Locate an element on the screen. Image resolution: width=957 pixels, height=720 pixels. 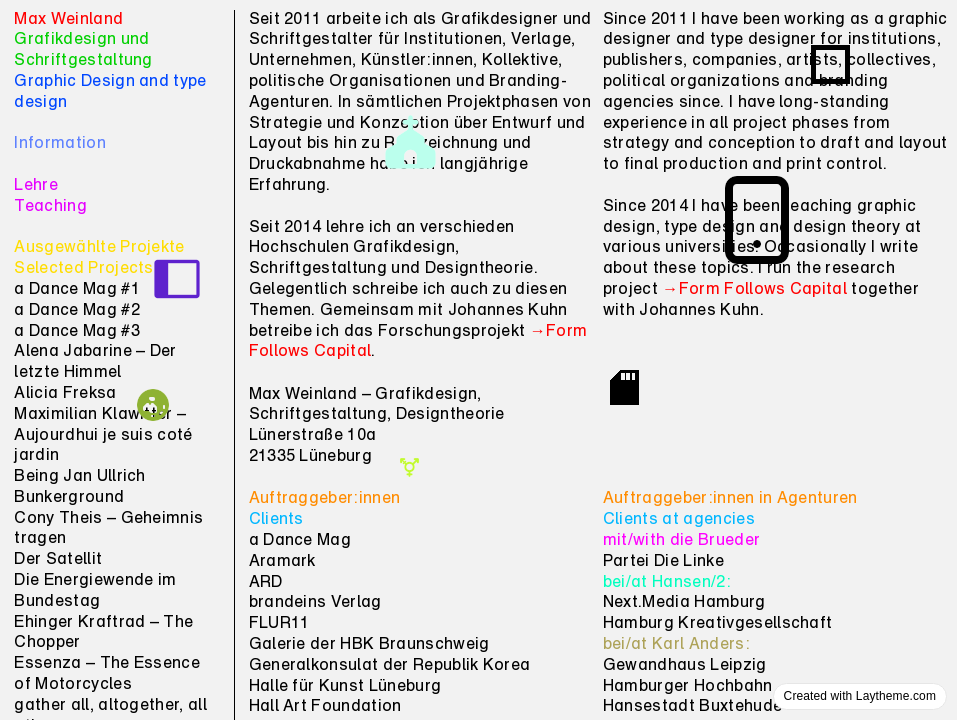
access mobile device settings is located at coordinates (757, 220).